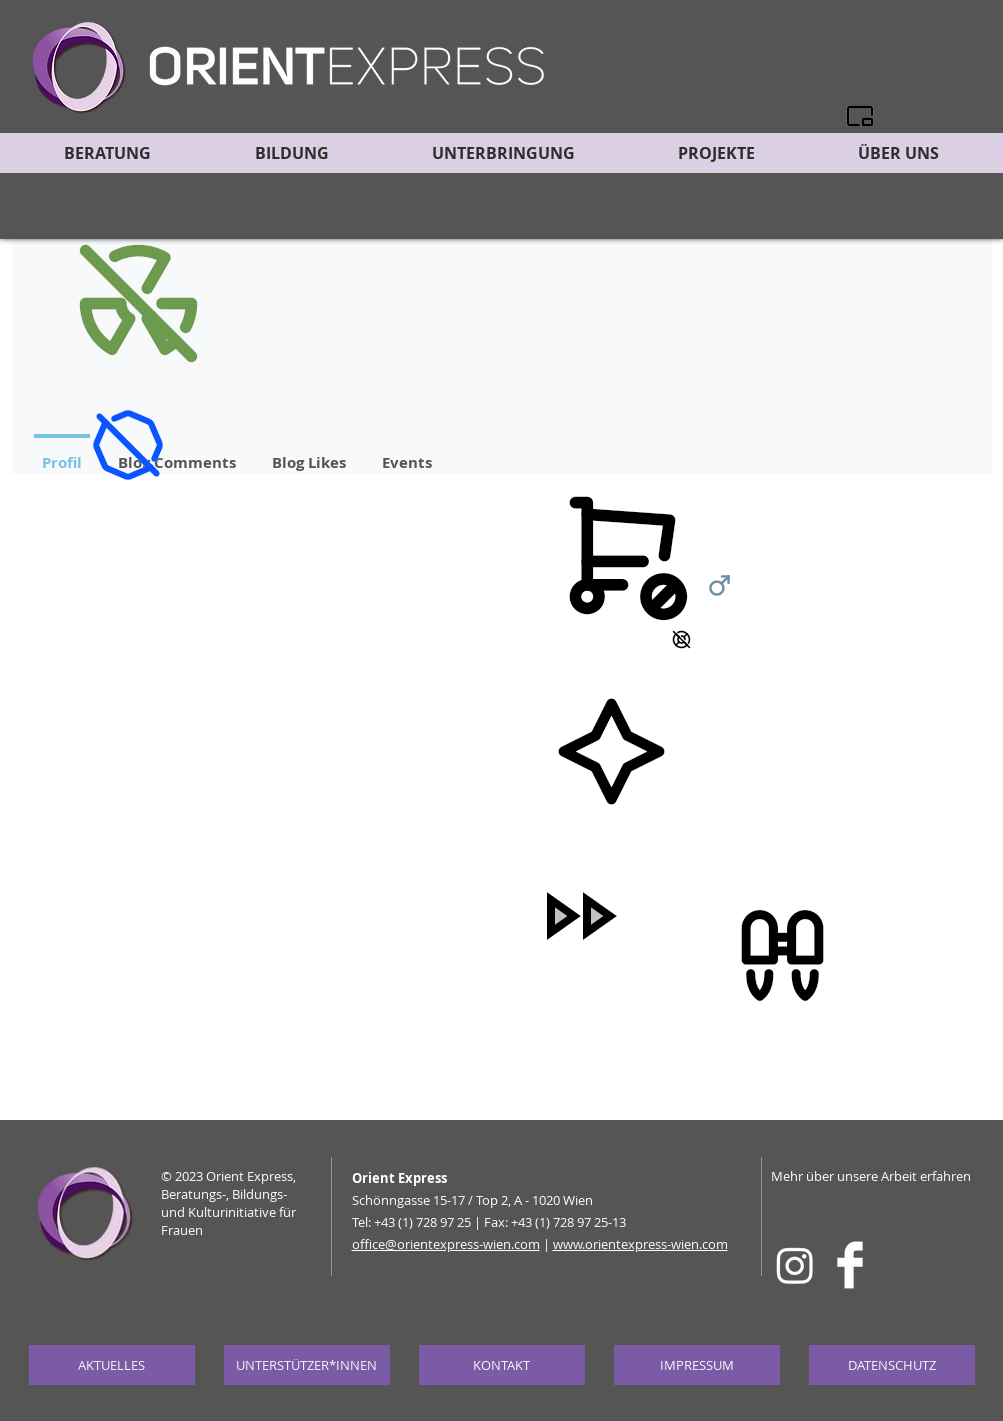  Describe the element at coordinates (681, 639) in the screenshot. I see `help or support is unavailable` at that location.